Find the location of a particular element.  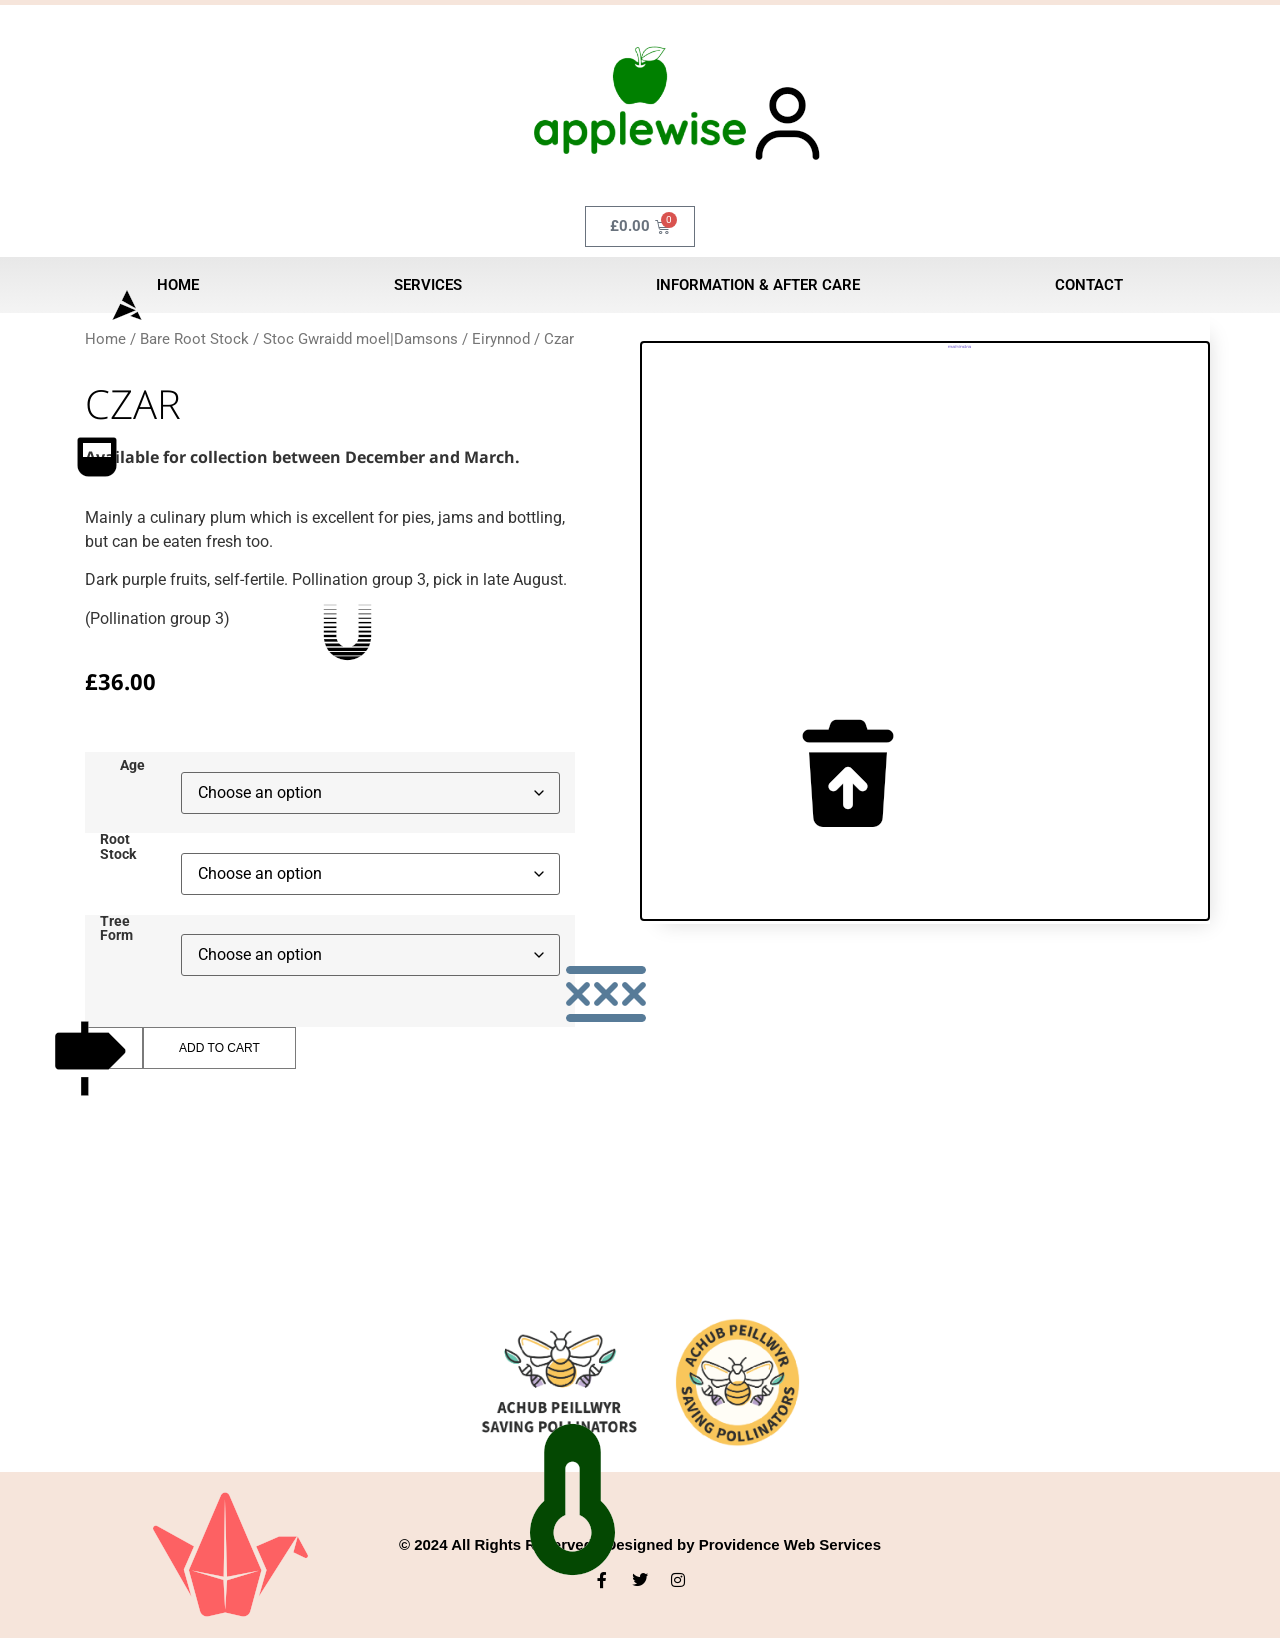

get directions or navigate to a destination is located at coordinates (88, 1058).